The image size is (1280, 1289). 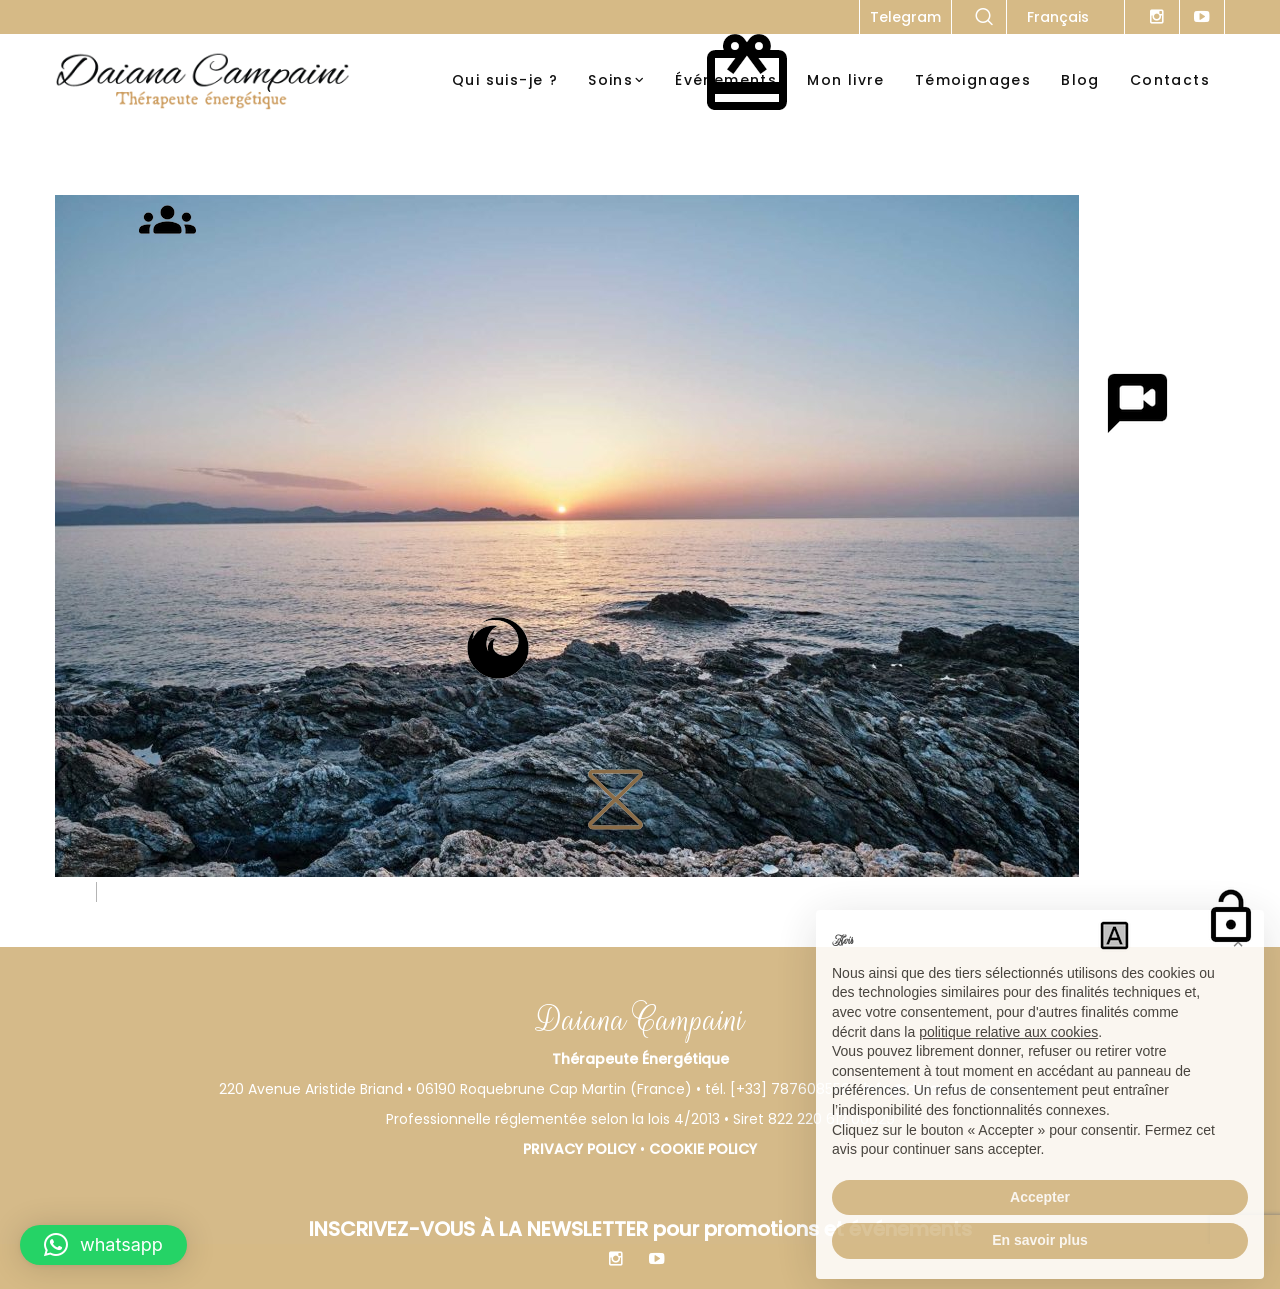 What do you see at coordinates (1114, 935) in the screenshot?
I see `download or install a new font` at bounding box center [1114, 935].